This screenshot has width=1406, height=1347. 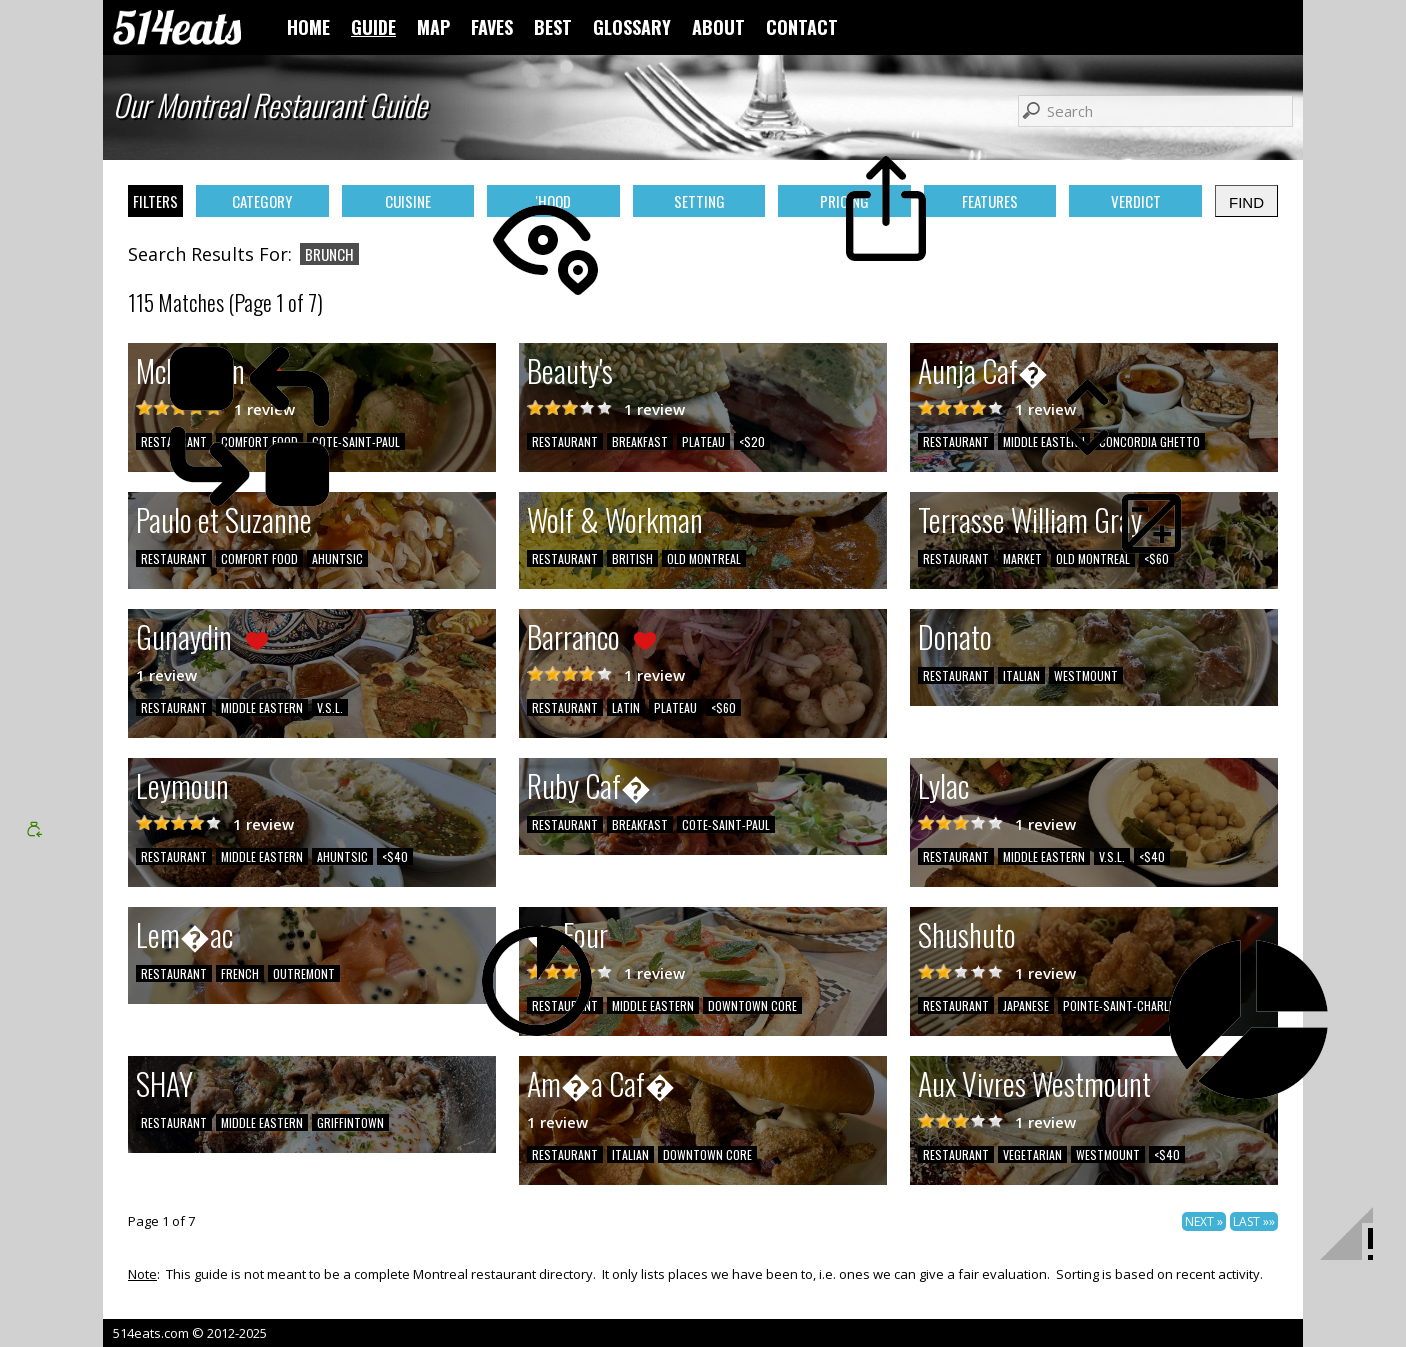 I want to click on indicates 10% progress or completion, so click(x=537, y=981).